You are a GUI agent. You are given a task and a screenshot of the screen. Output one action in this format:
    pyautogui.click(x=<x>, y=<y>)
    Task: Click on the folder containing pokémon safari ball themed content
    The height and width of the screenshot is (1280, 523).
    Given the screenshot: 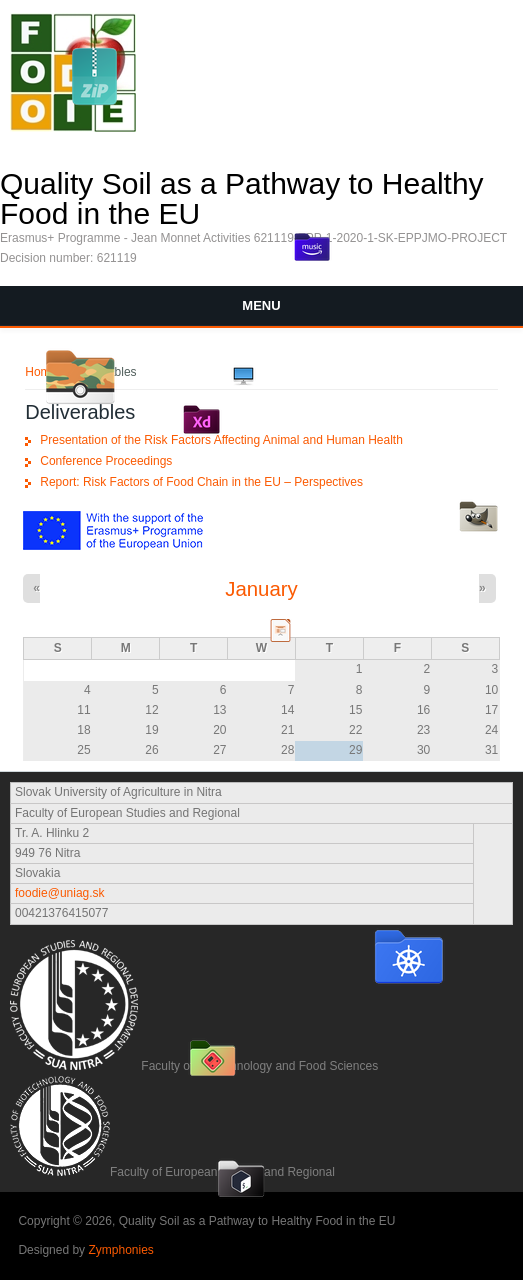 What is the action you would take?
    pyautogui.click(x=80, y=379)
    